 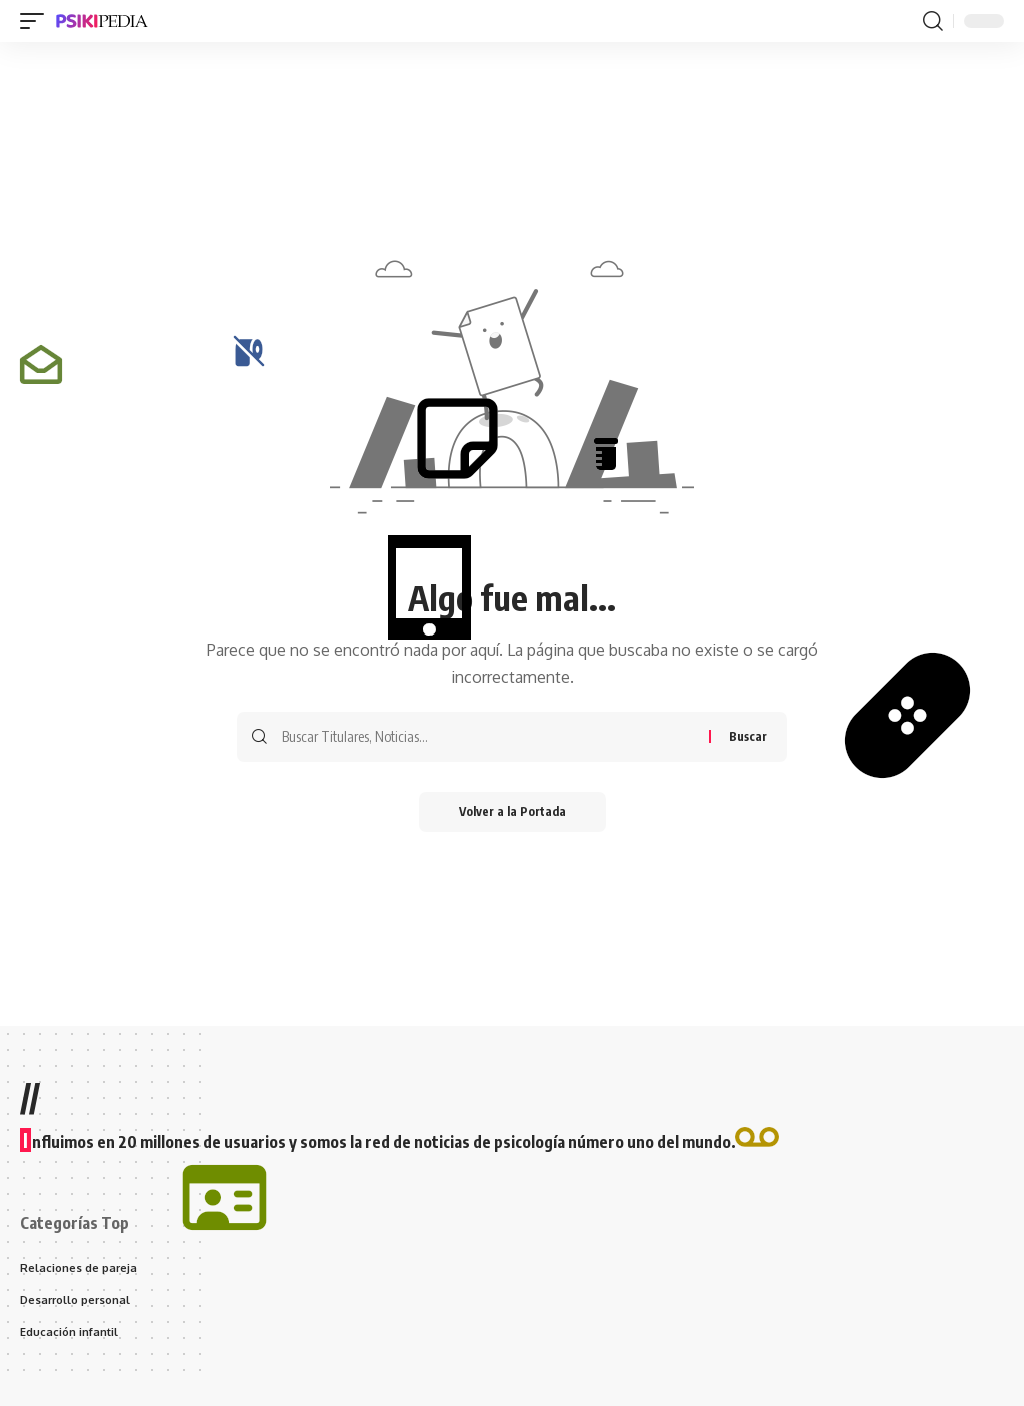 I want to click on indicates toilet paper is out of stock or unavailable, so click(x=249, y=351).